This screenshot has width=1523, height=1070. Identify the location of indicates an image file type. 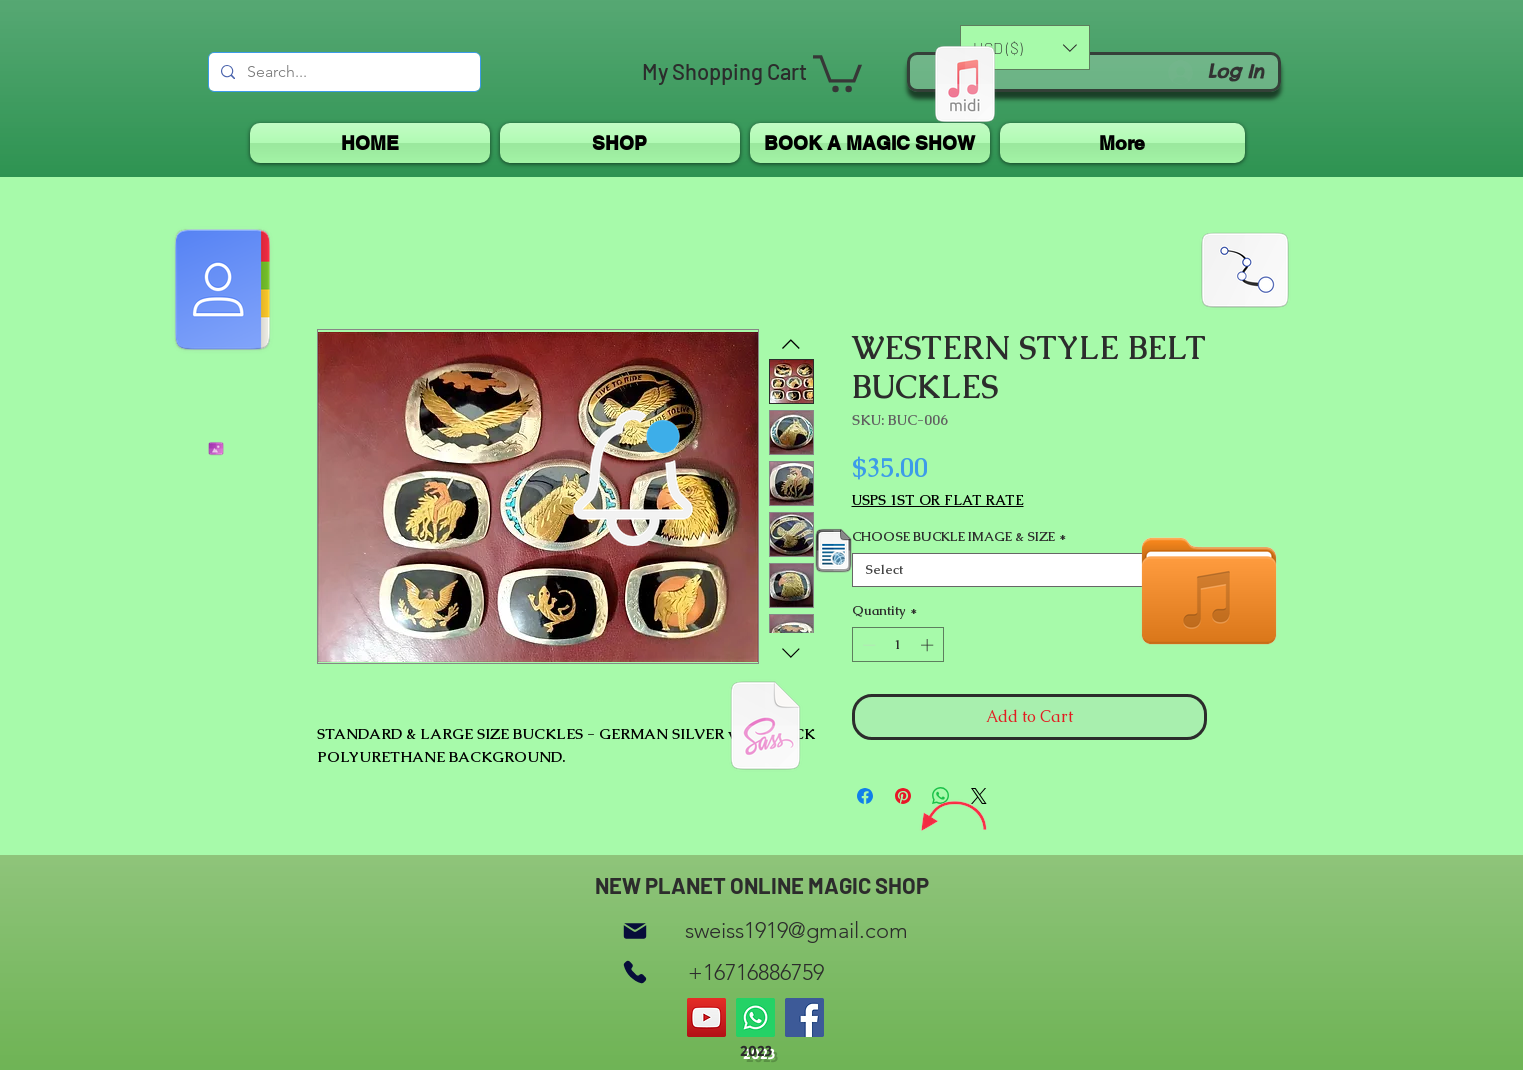
(216, 448).